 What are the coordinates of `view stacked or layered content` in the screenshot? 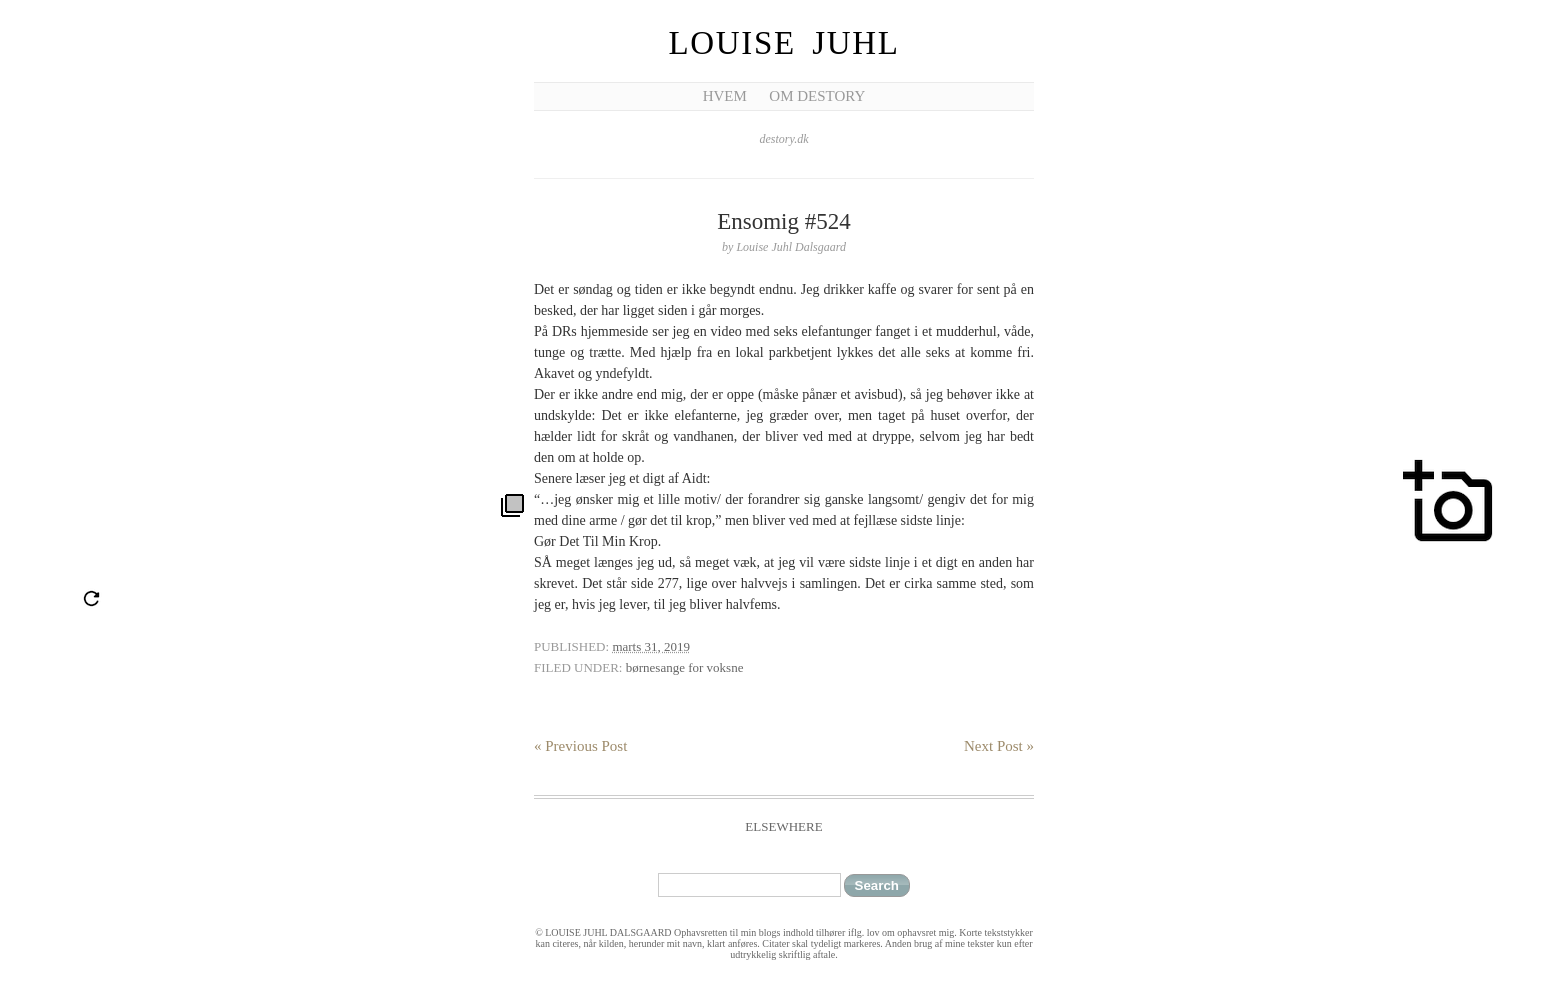 It's located at (512, 505).